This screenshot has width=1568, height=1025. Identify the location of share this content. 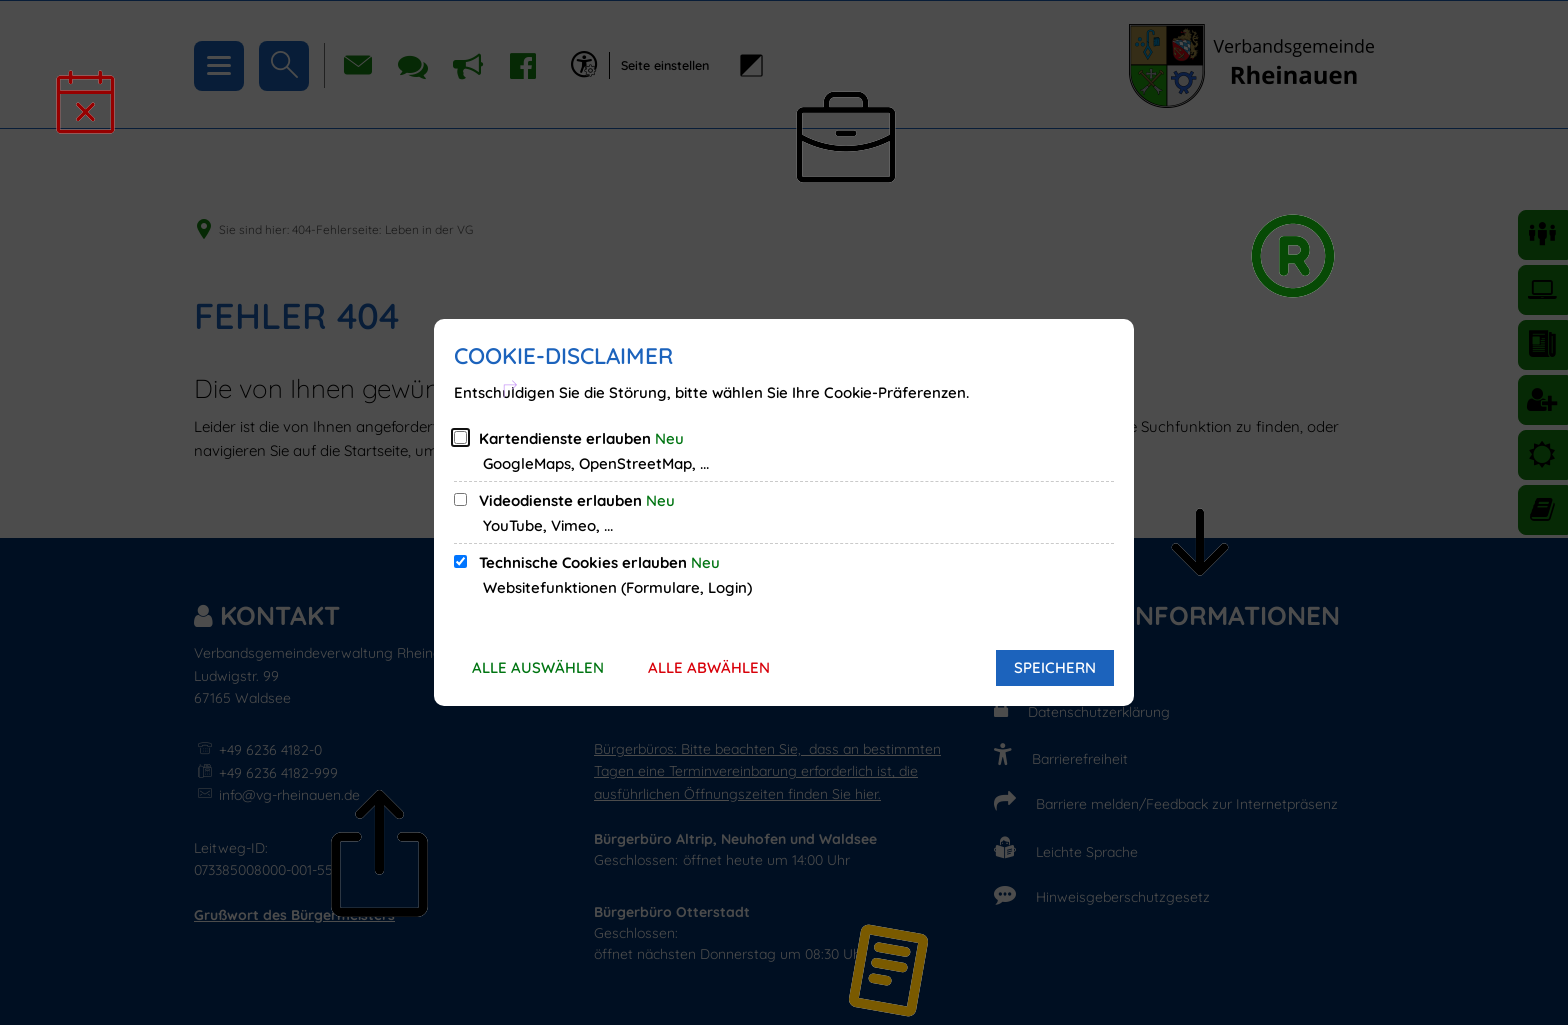
(379, 856).